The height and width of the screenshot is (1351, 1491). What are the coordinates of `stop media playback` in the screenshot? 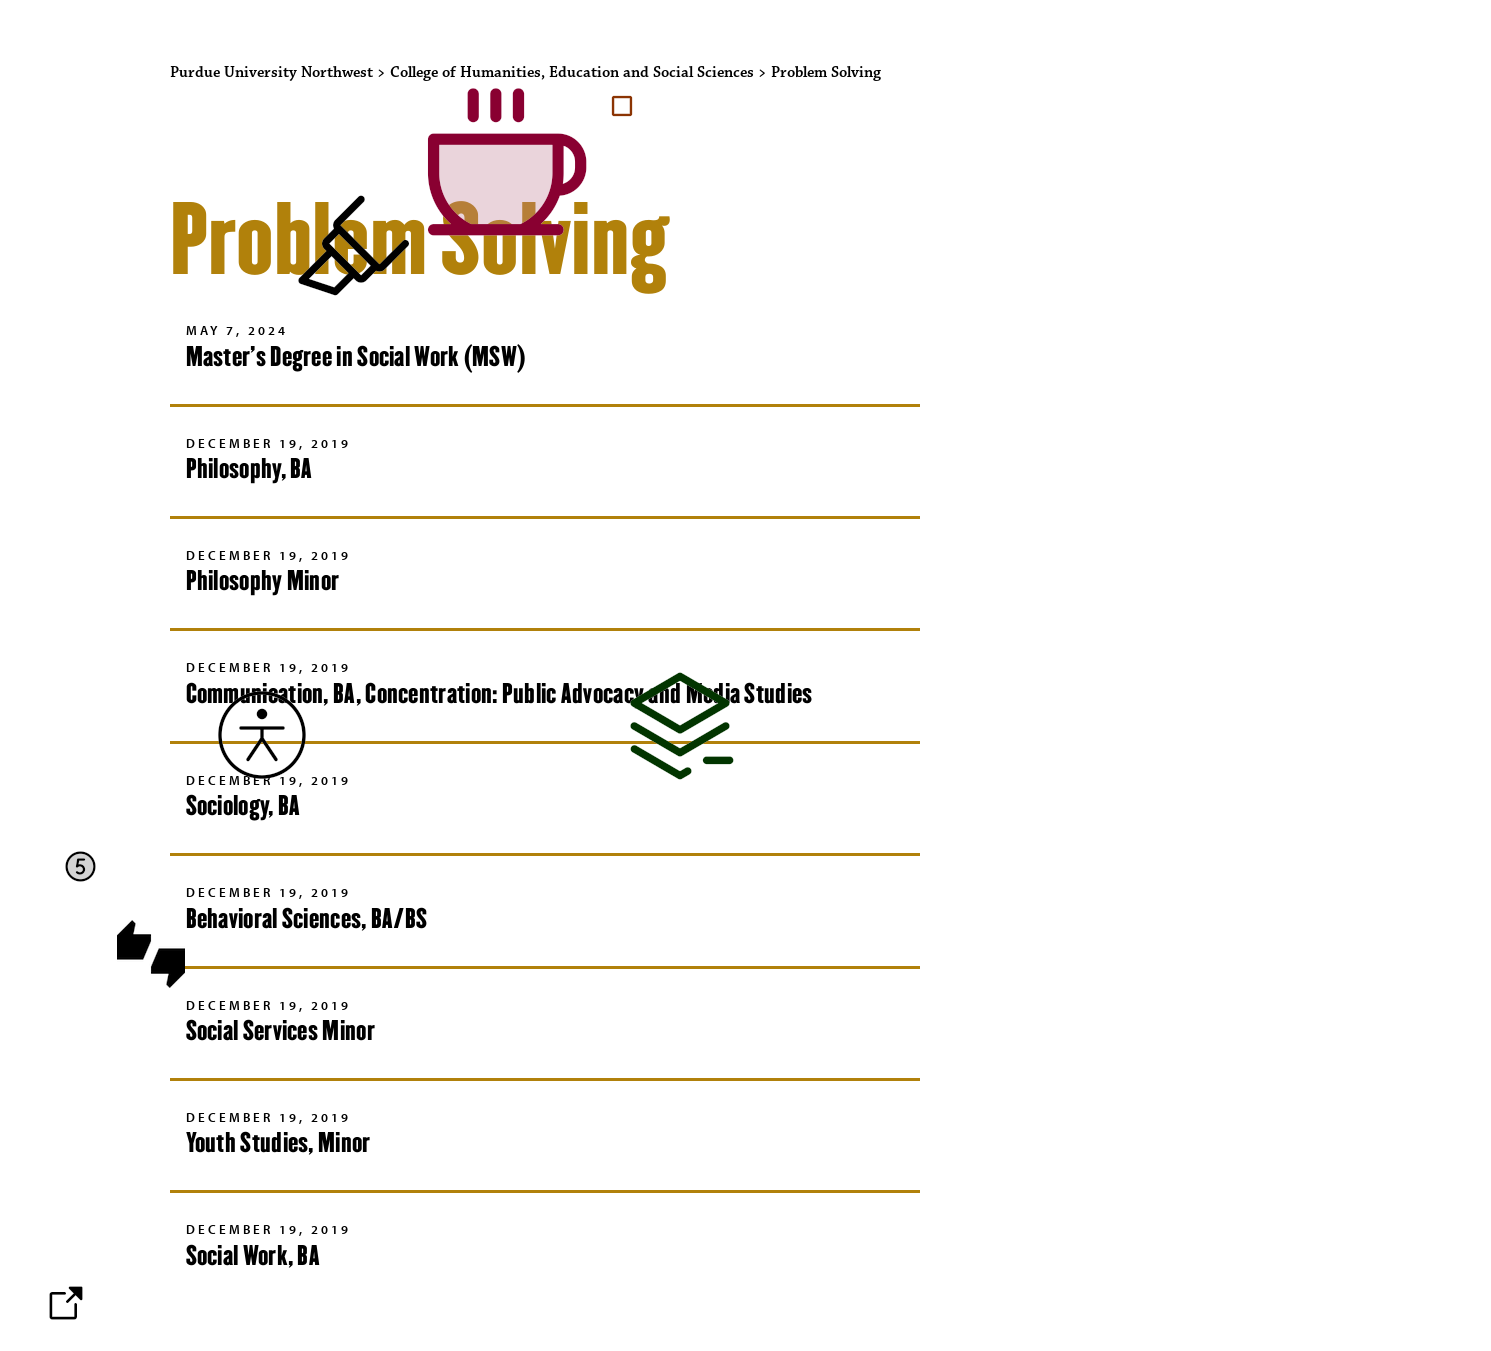 It's located at (622, 106).